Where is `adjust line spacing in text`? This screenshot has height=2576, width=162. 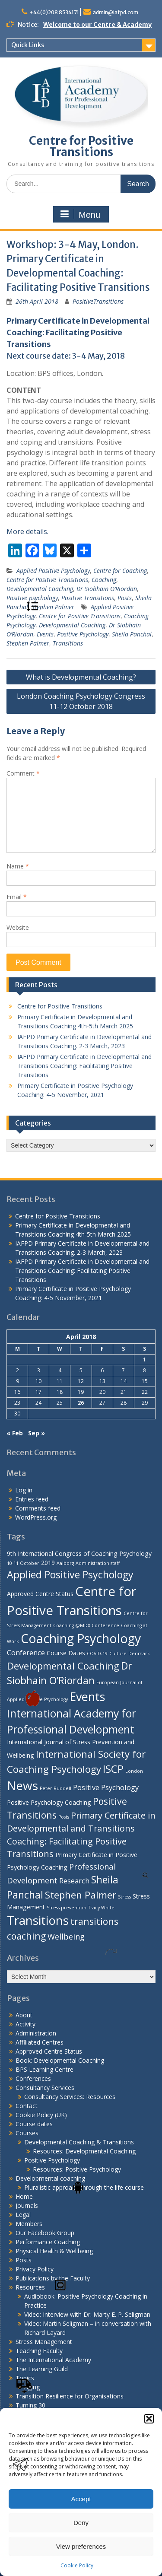
adjust line spacing in text is located at coordinates (32, 606).